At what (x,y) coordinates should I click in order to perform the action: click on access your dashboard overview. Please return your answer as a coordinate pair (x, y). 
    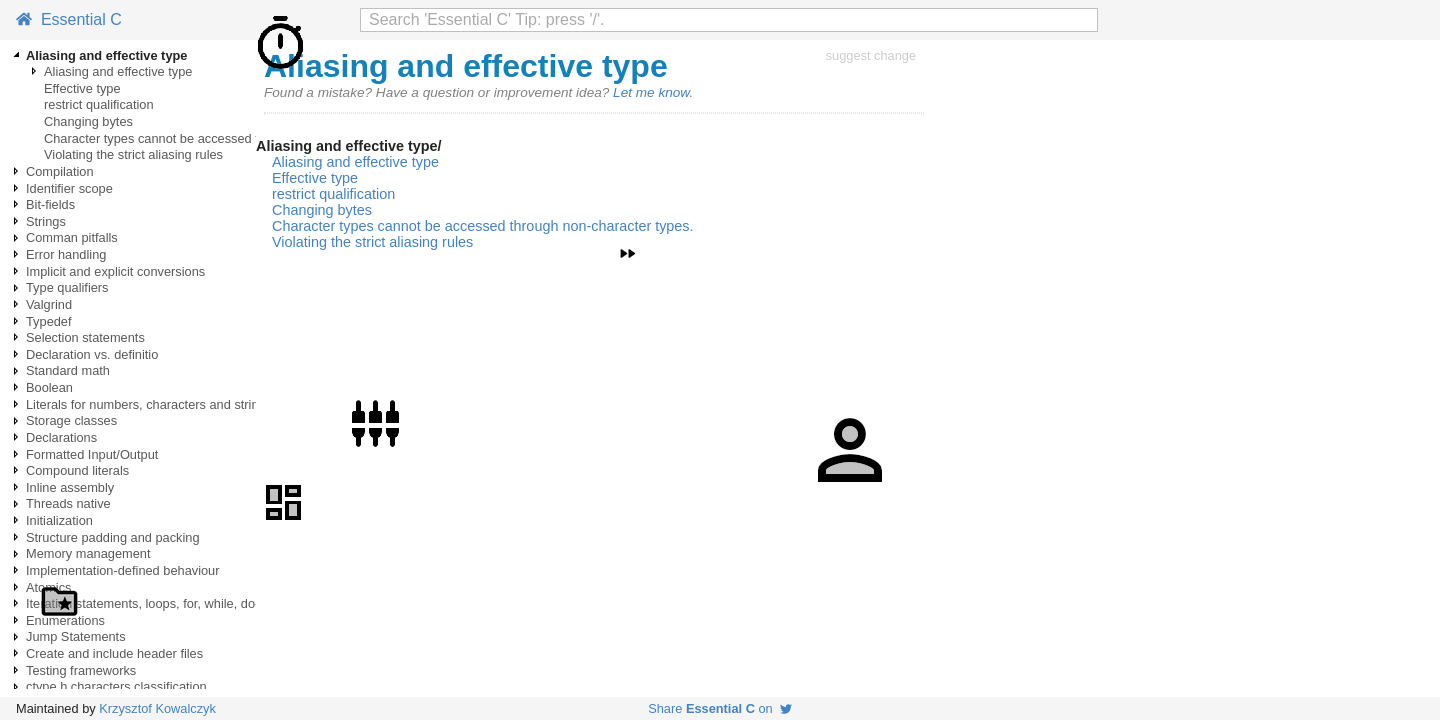
    Looking at the image, I should click on (283, 502).